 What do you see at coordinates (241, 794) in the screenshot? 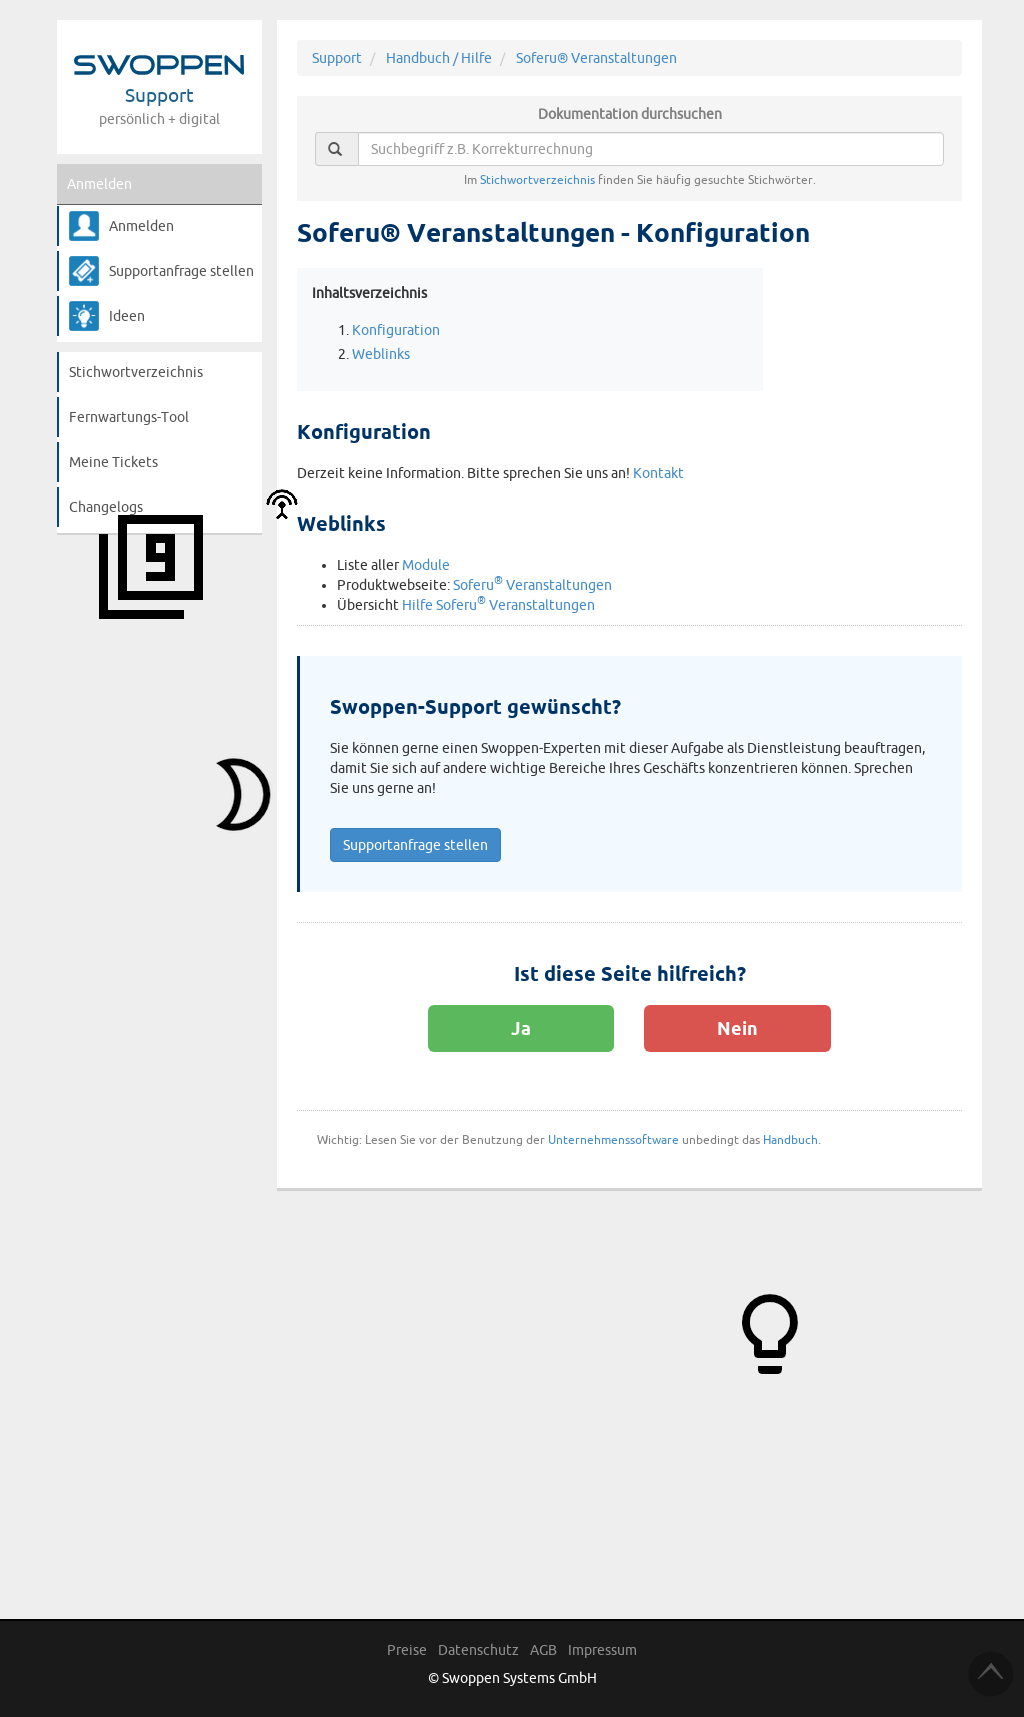
I see `toggle dark mode or night theme` at bounding box center [241, 794].